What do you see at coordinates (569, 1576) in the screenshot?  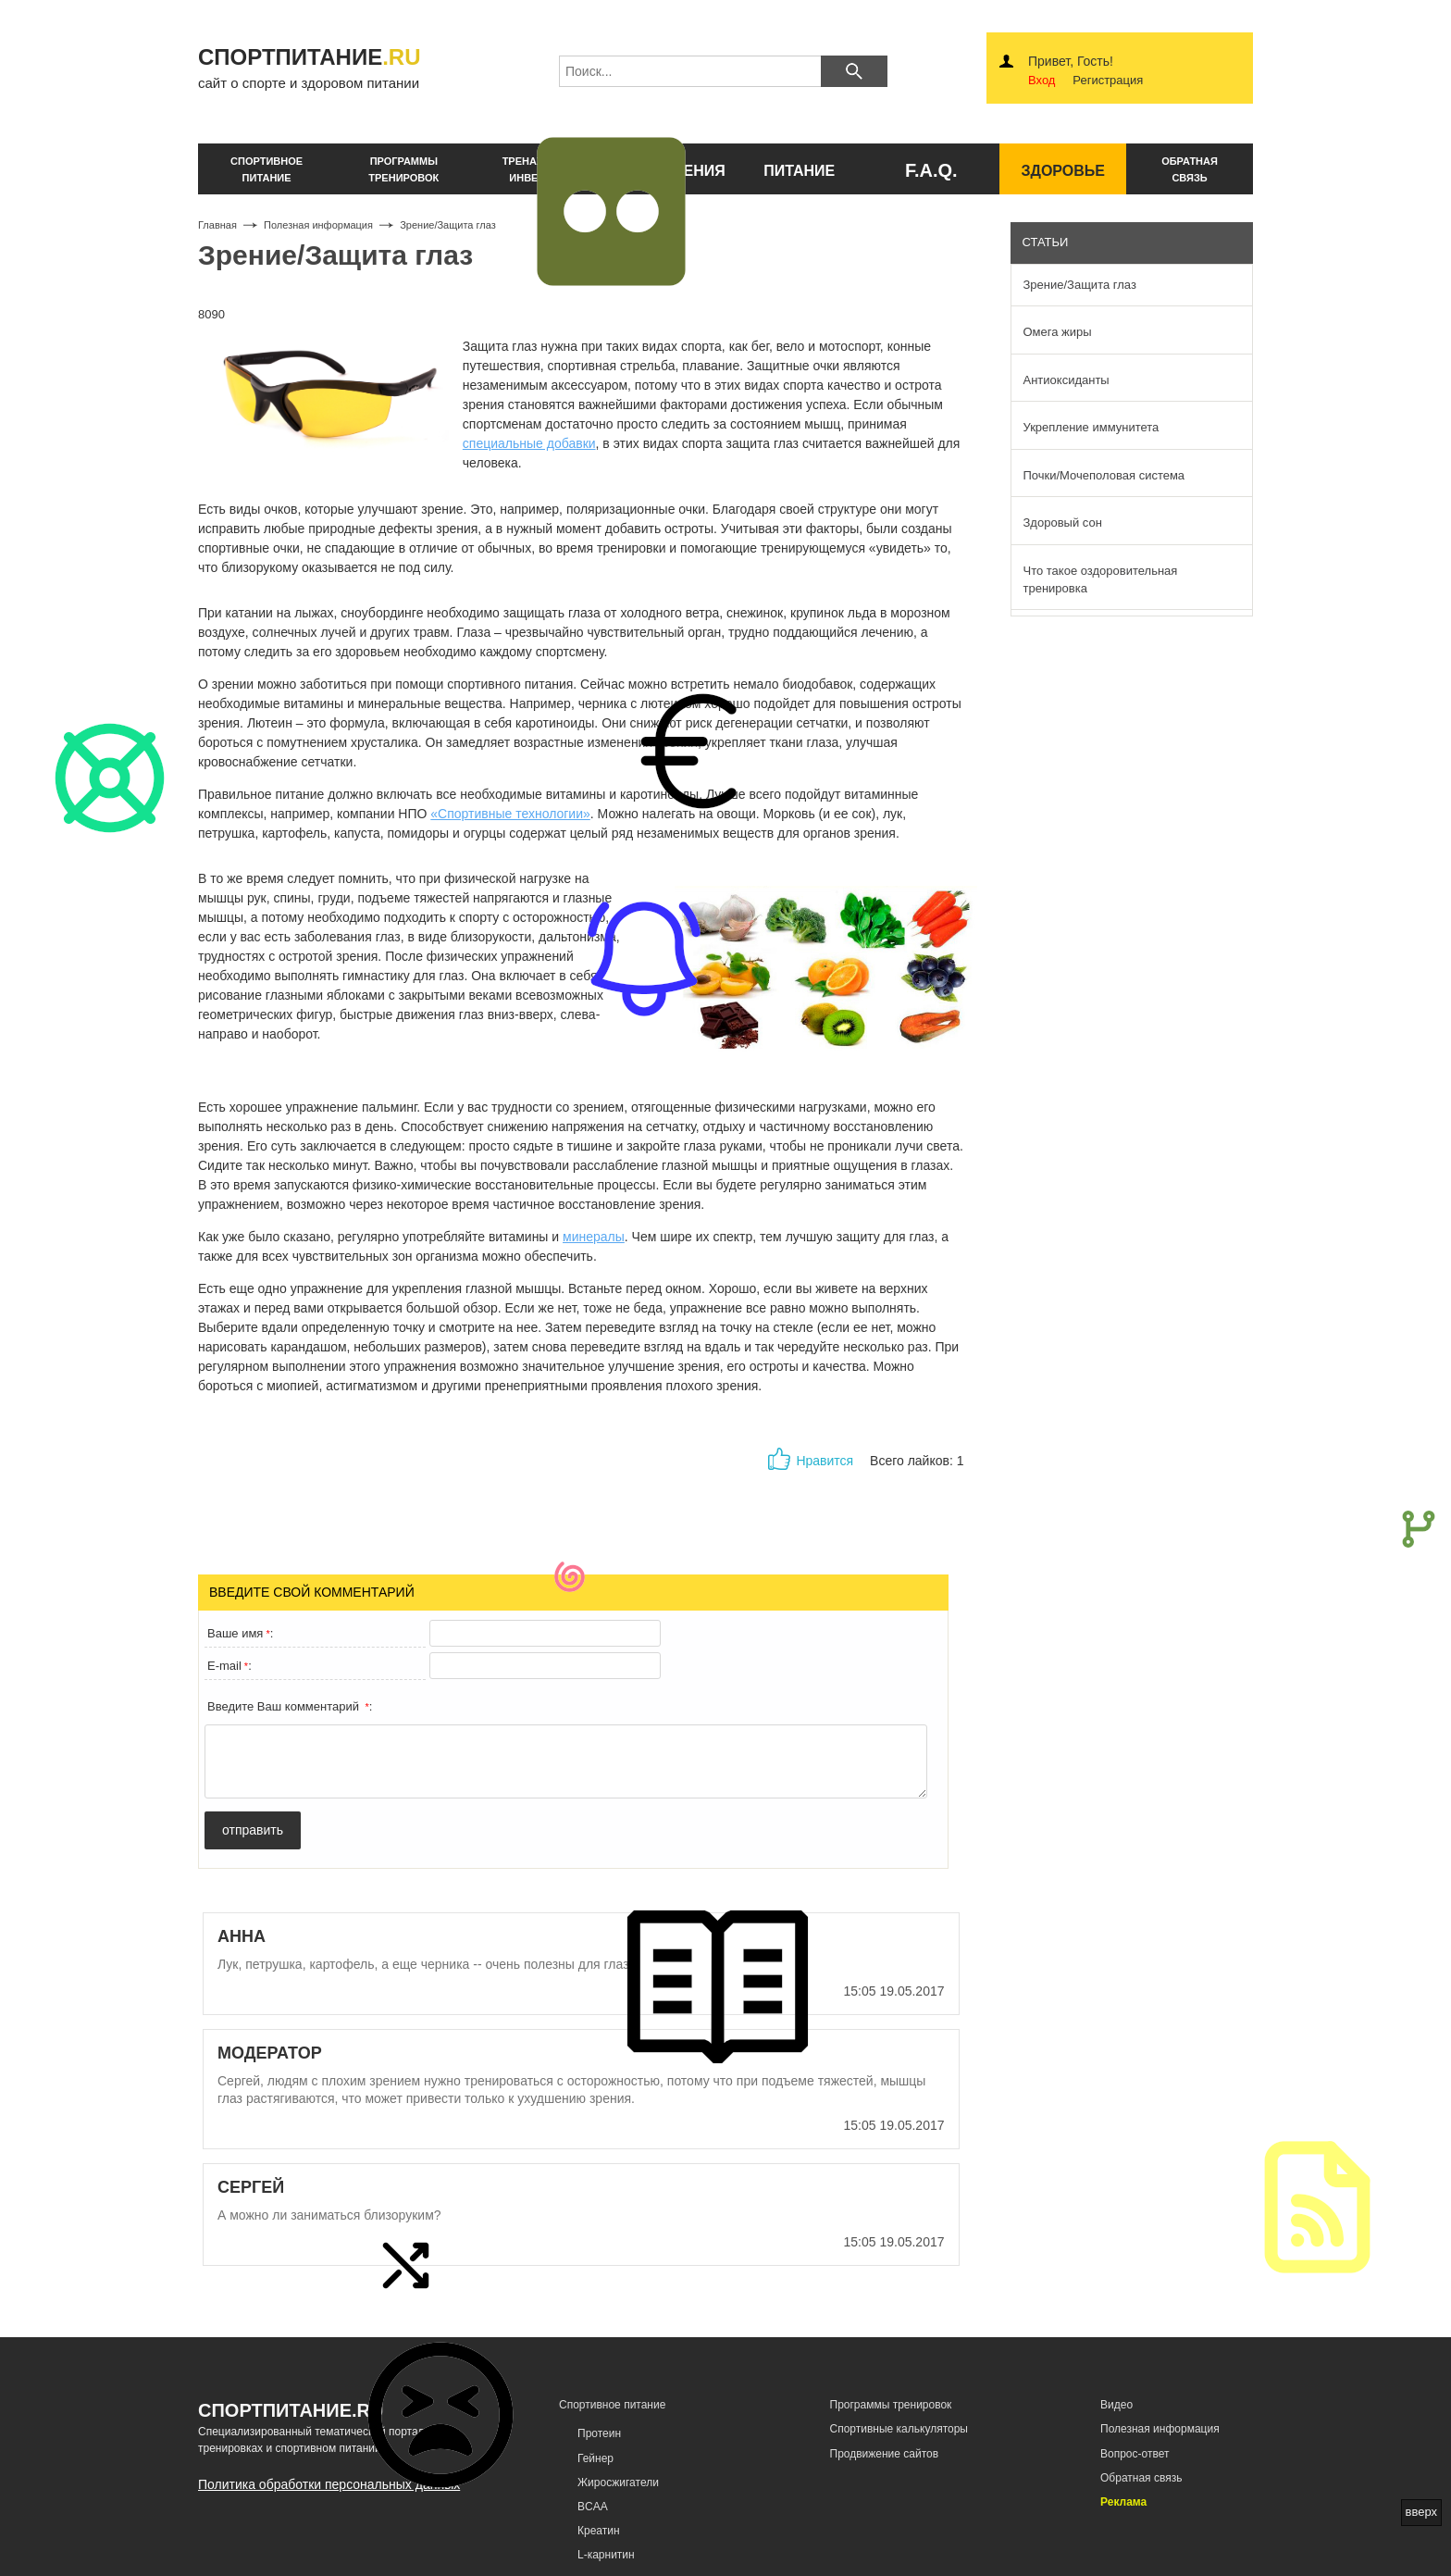 I see `indicates loading or processing in progress` at bounding box center [569, 1576].